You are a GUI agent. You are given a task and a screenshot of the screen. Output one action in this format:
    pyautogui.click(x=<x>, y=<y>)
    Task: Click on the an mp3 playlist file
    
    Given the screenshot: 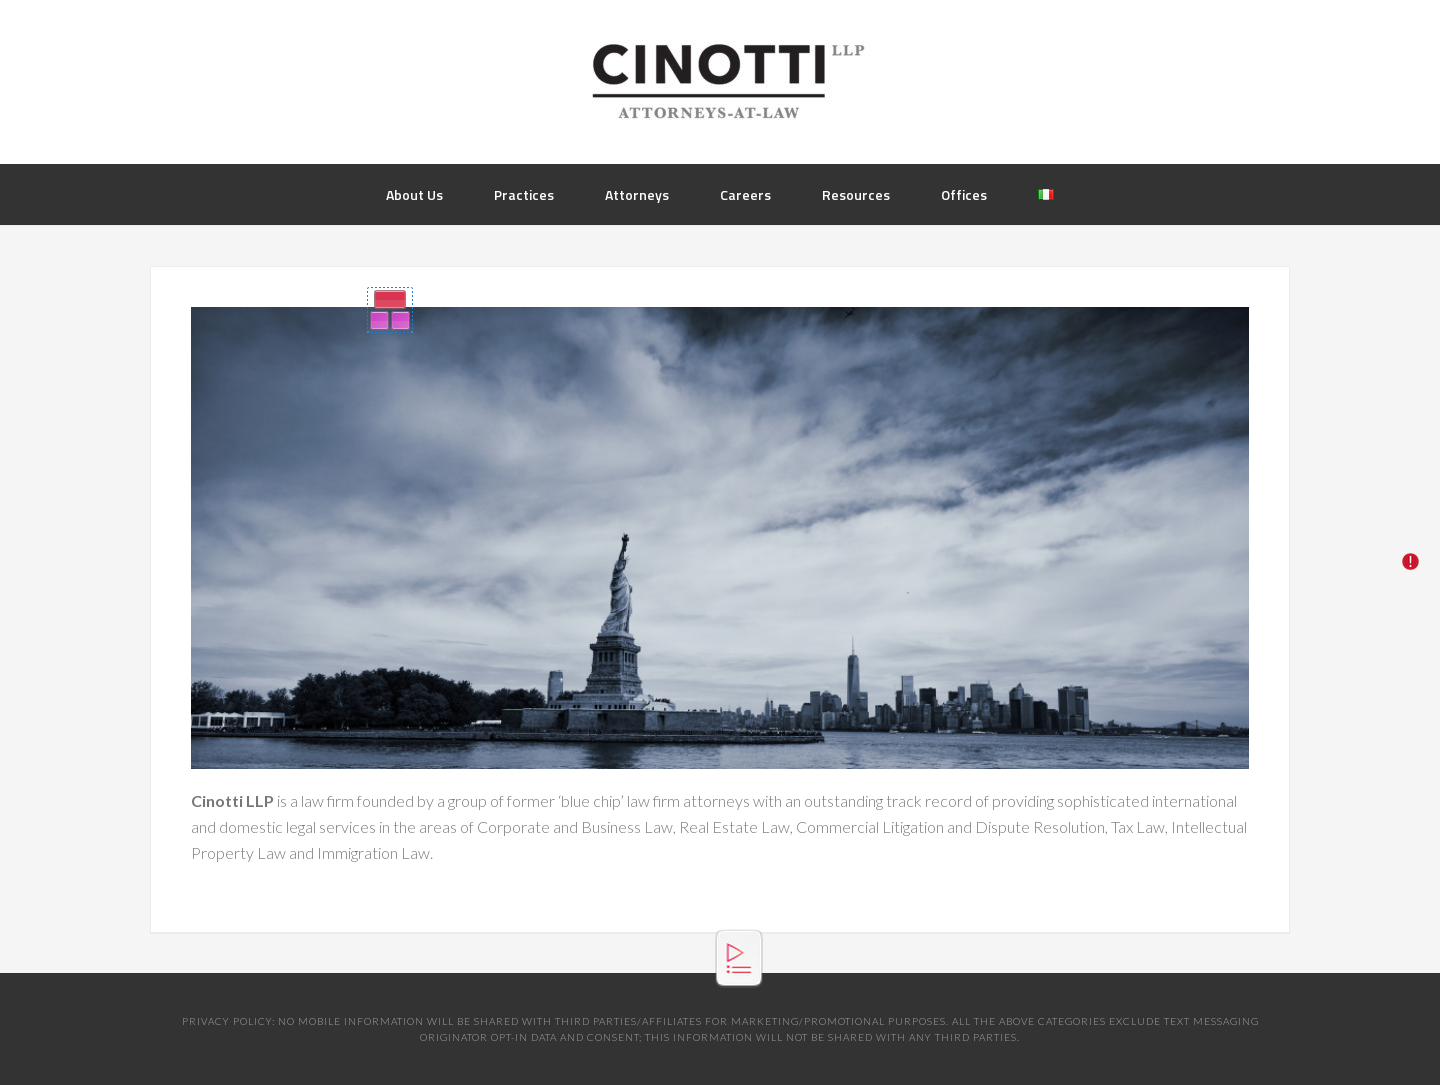 What is the action you would take?
    pyautogui.click(x=739, y=958)
    